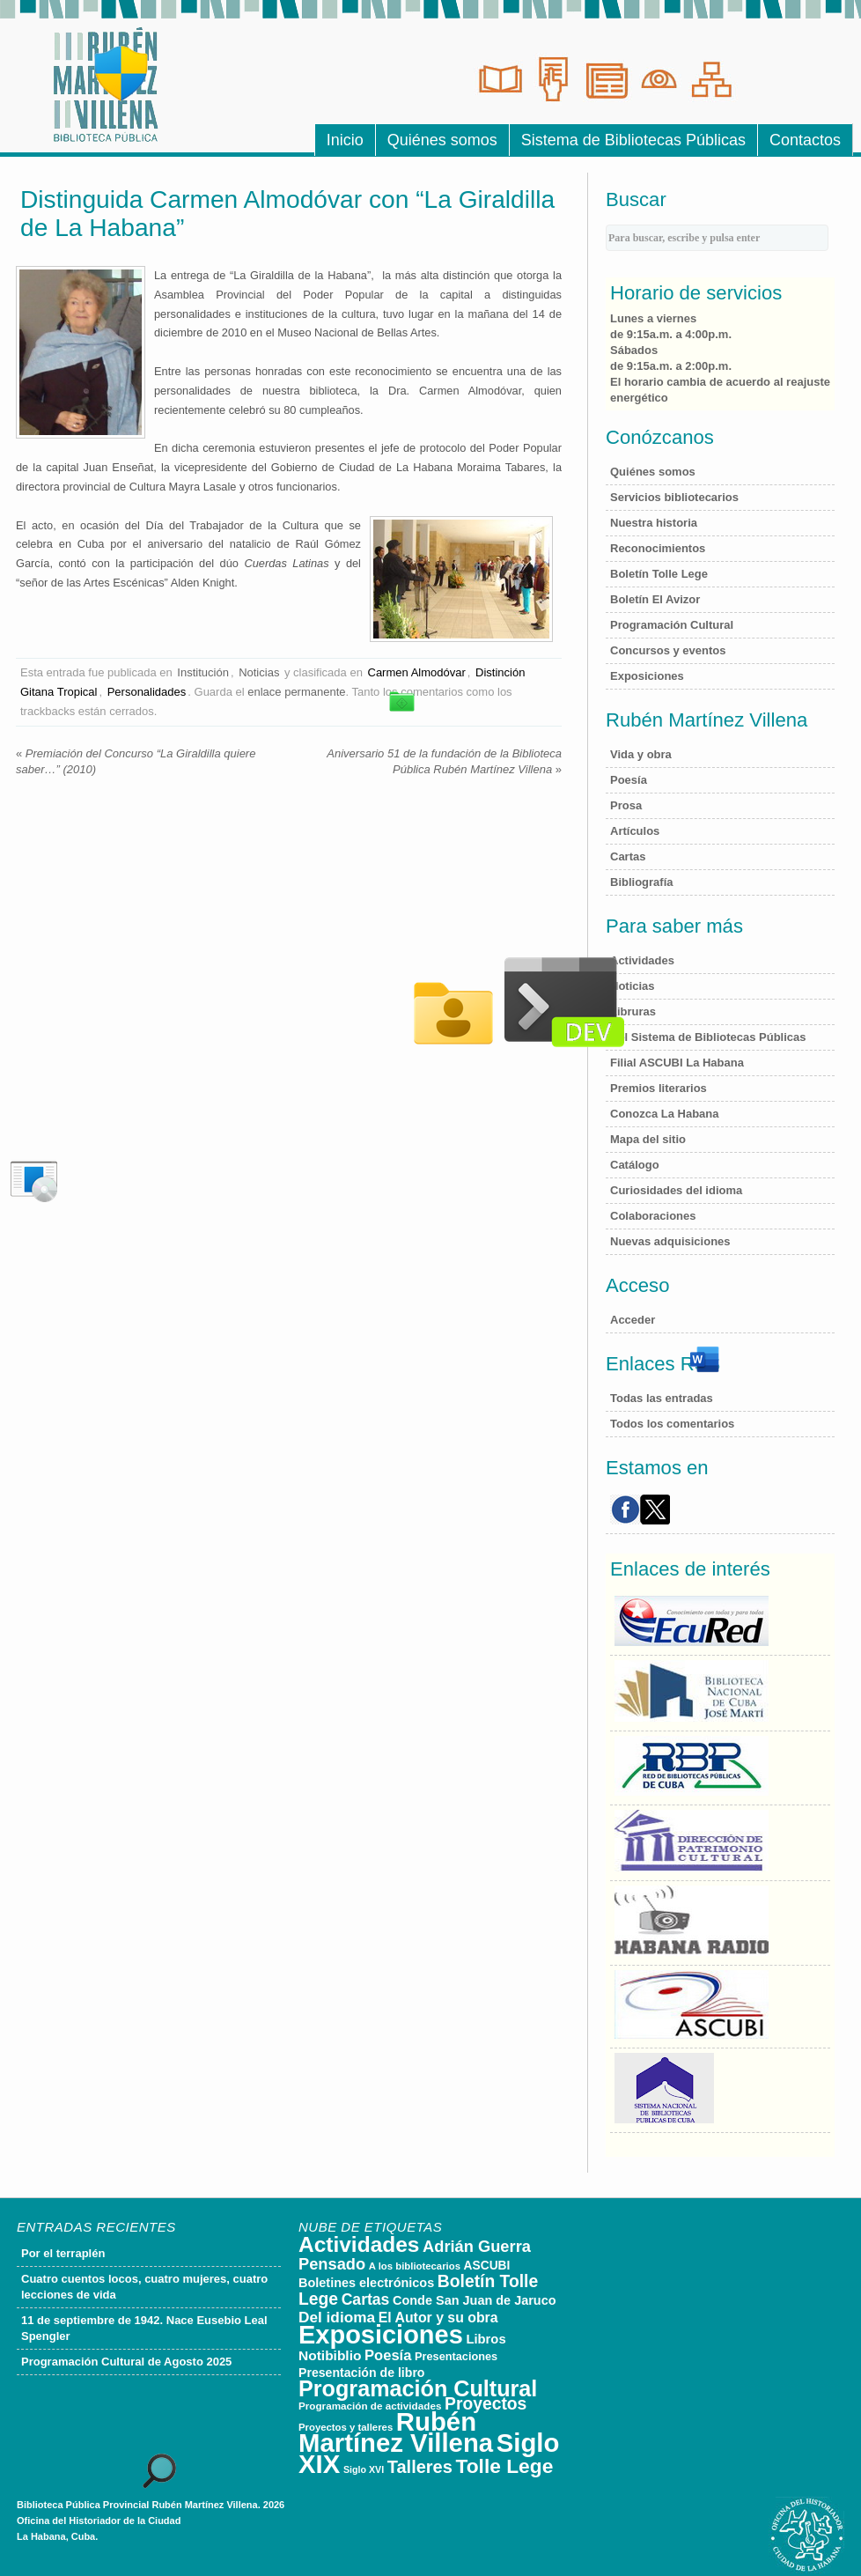 The height and width of the screenshot is (2576, 861). What do you see at coordinates (121, 73) in the screenshot?
I see `indicates administrator privileges or protected system access` at bounding box center [121, 73].